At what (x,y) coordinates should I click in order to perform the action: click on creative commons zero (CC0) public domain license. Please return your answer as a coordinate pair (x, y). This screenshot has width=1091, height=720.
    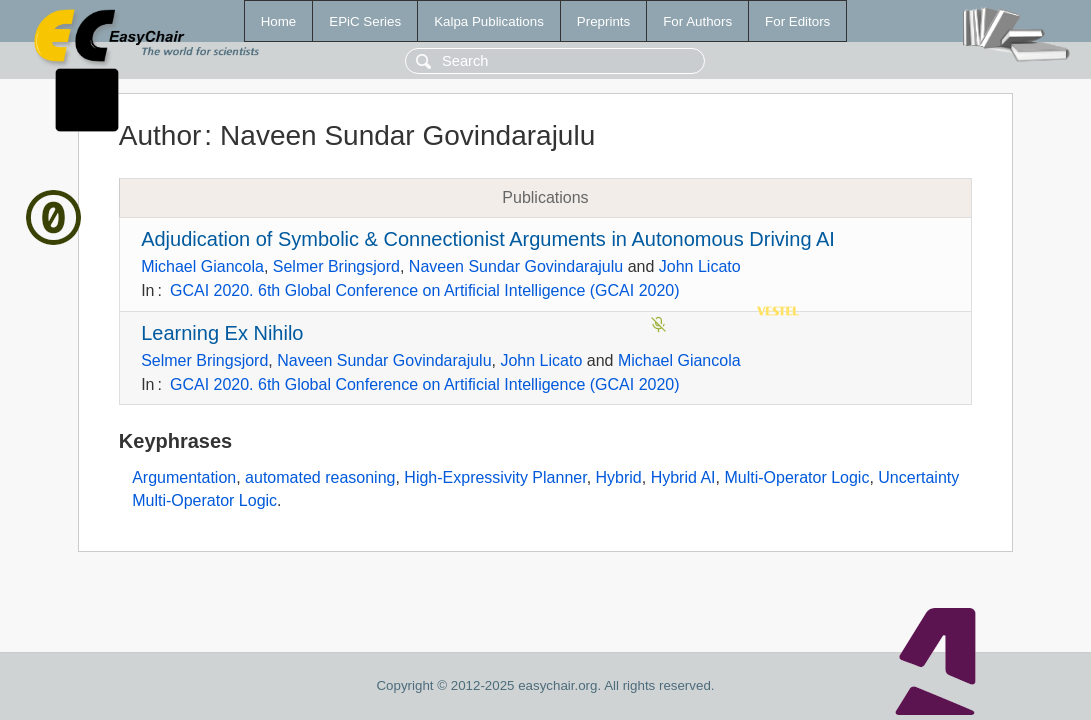
    Looking at the image, I should click on (53, 217).